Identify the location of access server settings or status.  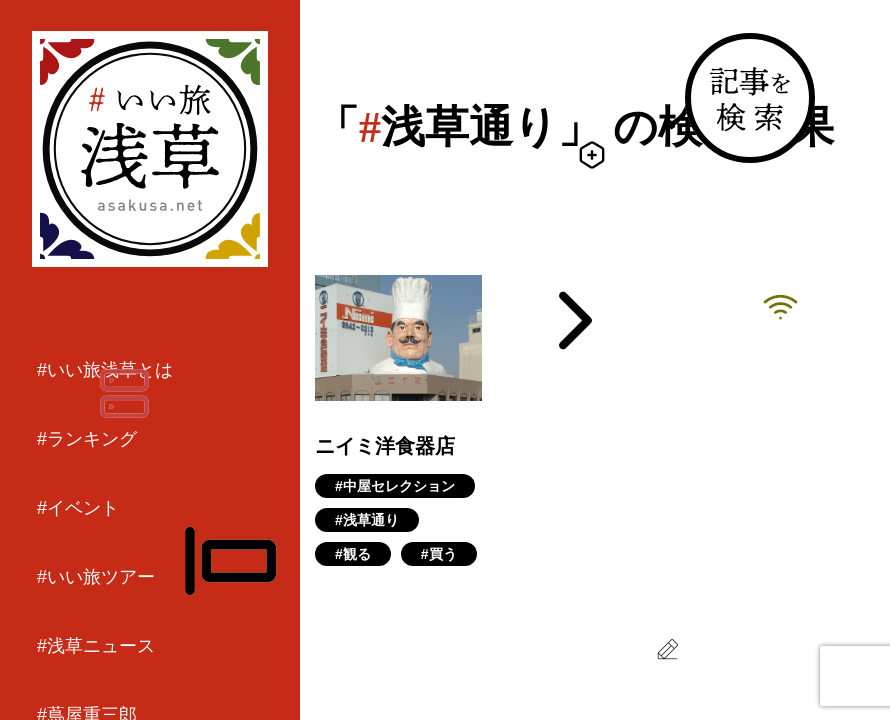
(124, 393).